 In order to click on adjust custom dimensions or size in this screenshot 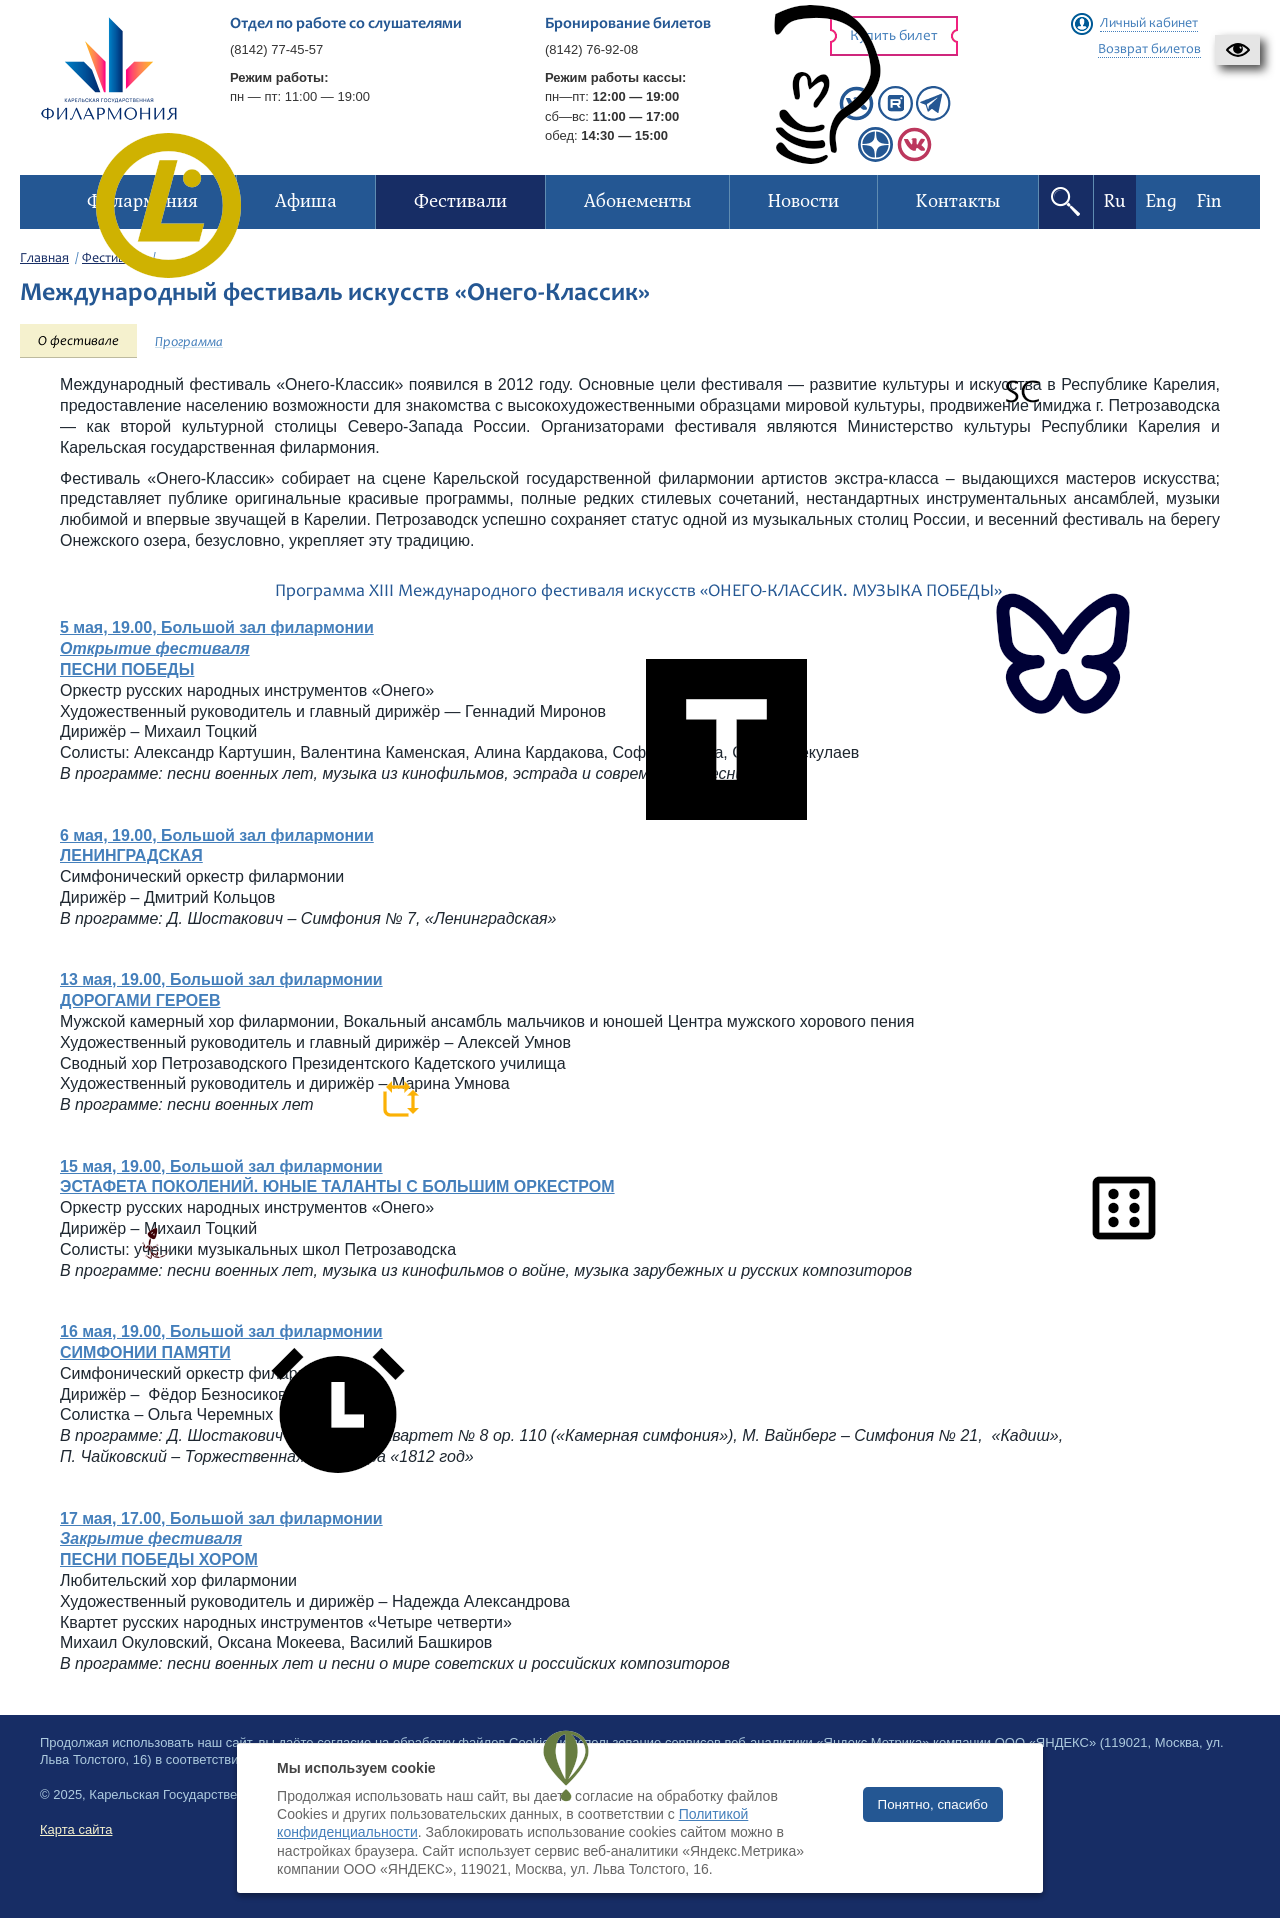, I will do `click(399, 1101)`.